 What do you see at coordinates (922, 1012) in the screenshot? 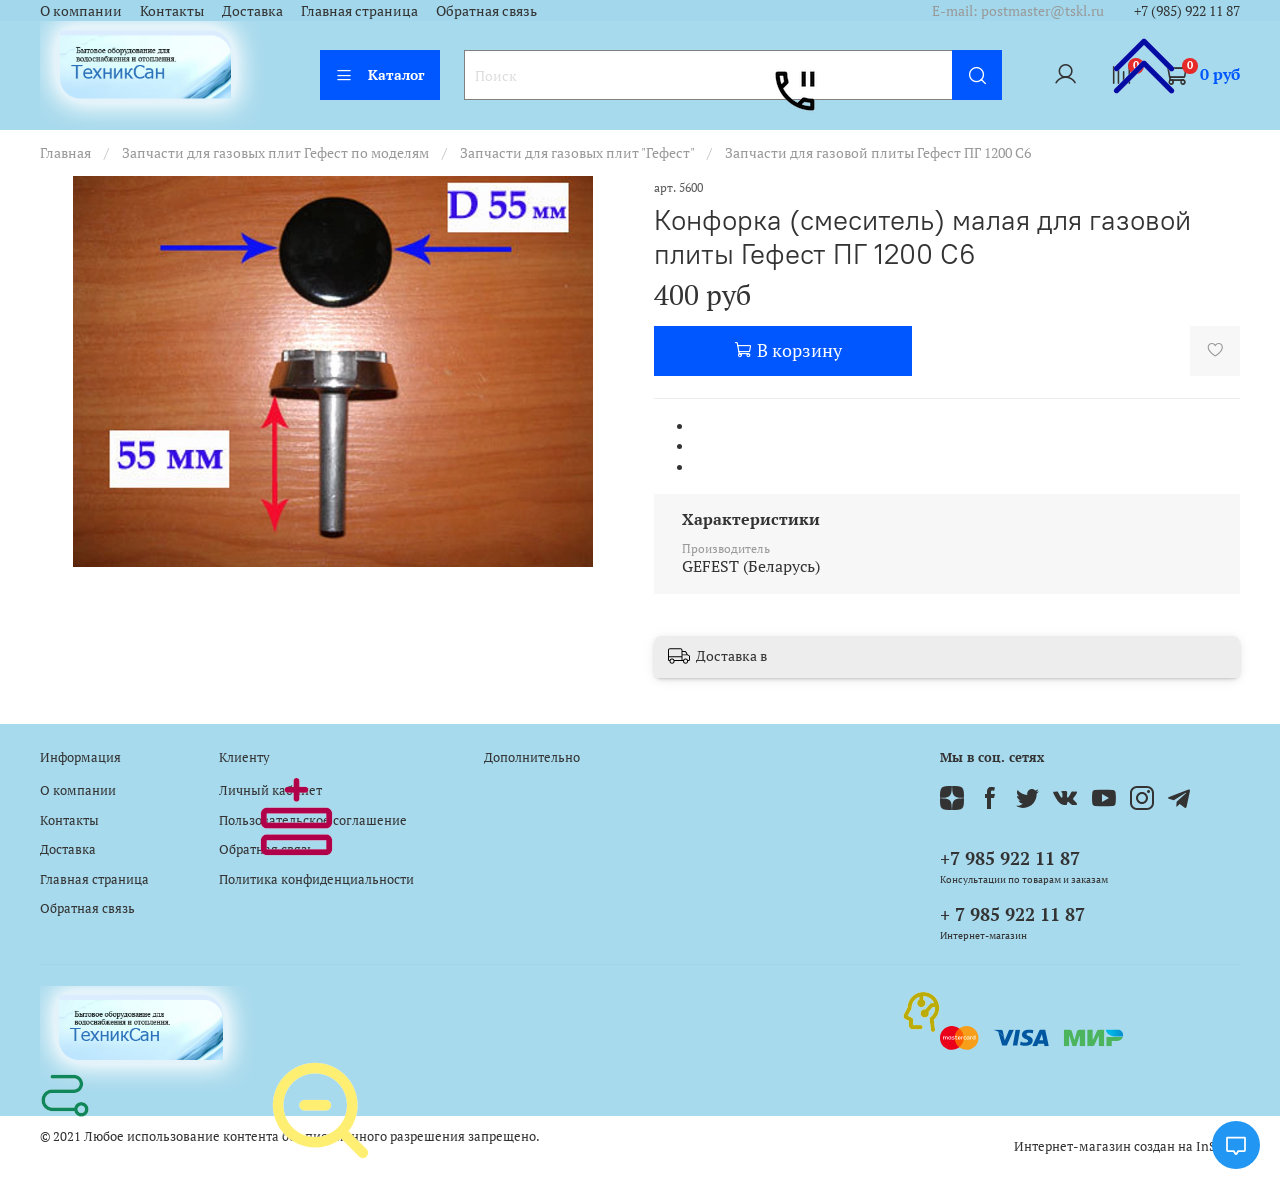
I see `access AI or machine learning features` at bounding box center [922, 1012].